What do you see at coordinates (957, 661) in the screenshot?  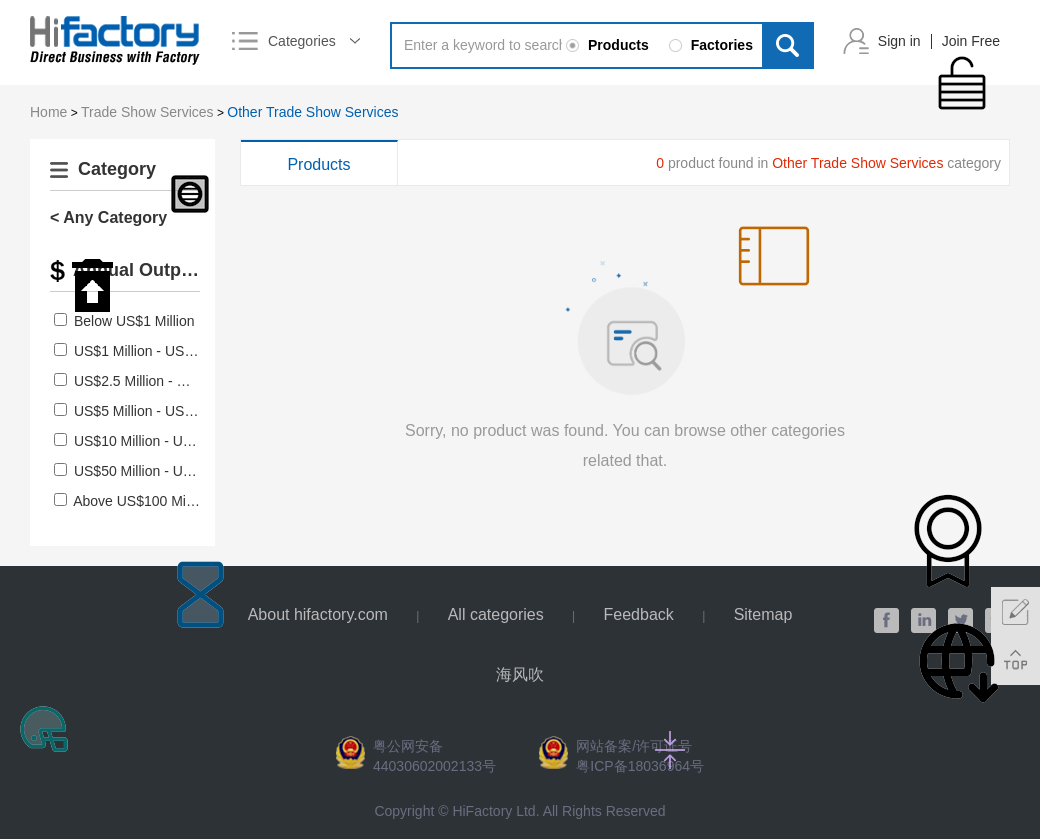 I see `download from the web` at bounding box center [957, 661].